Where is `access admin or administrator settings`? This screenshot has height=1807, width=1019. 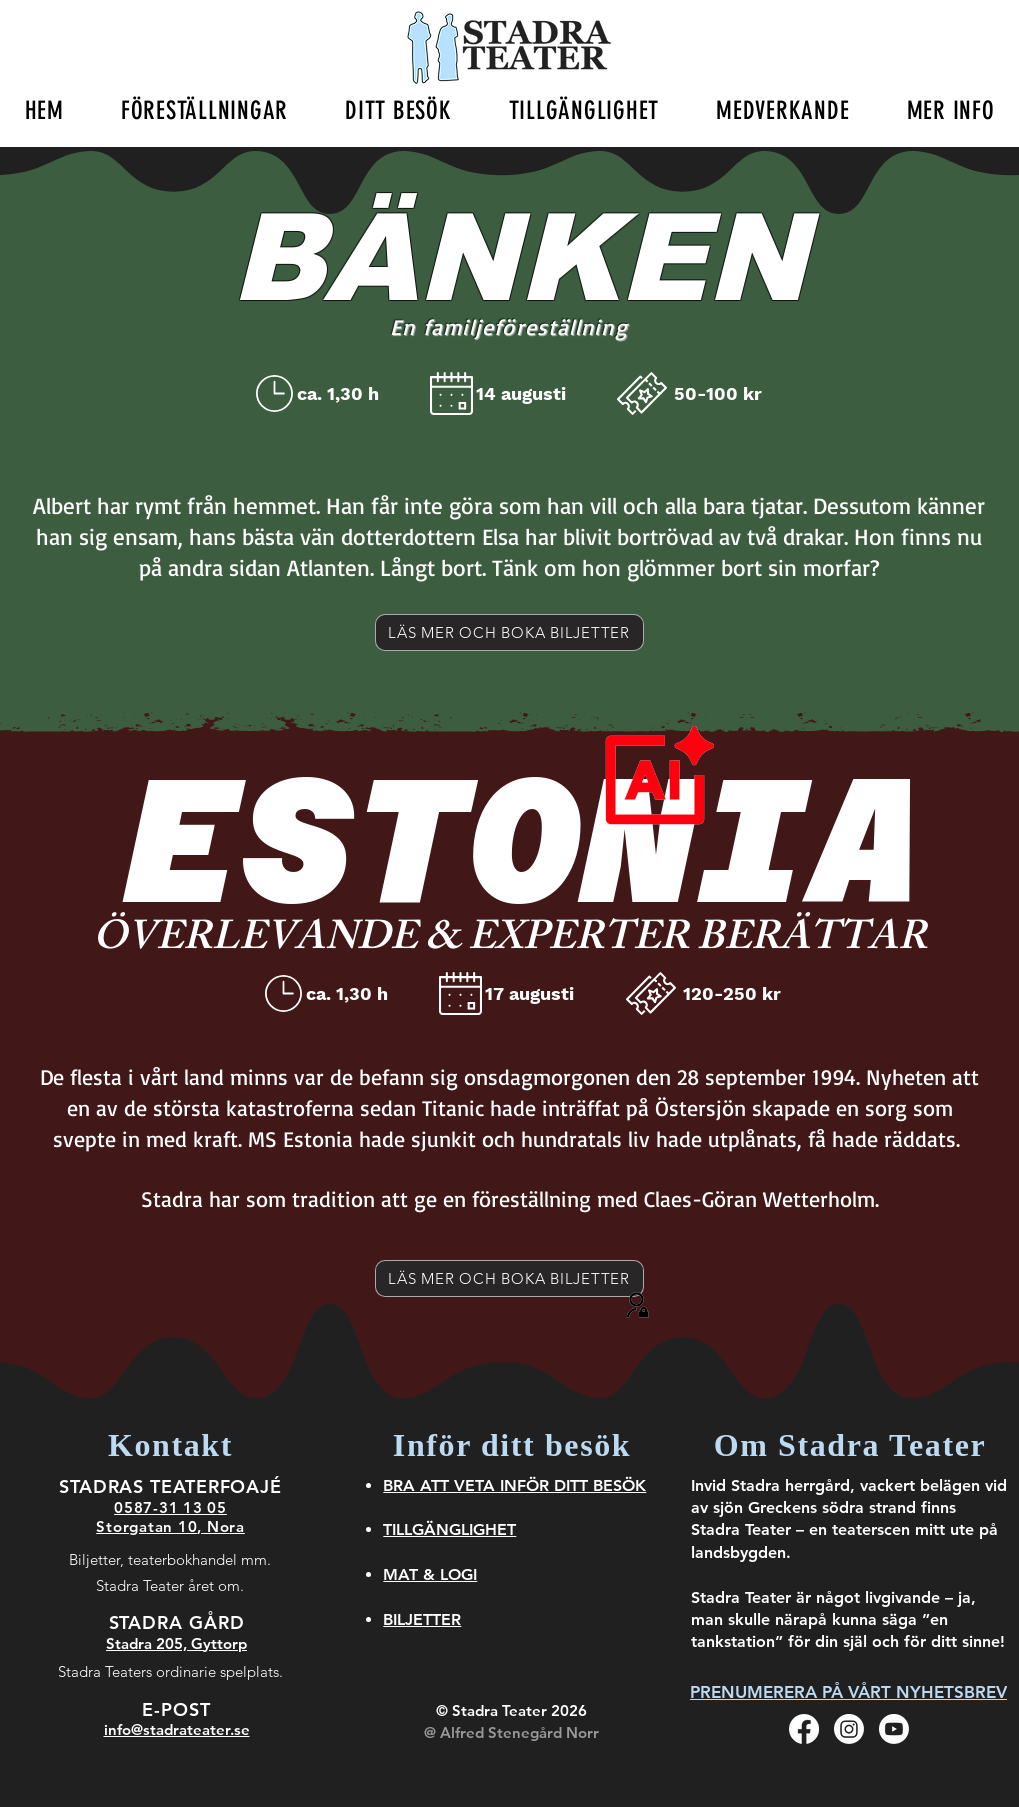 access admin or administrator settings is located at coordinates (636, 1305).